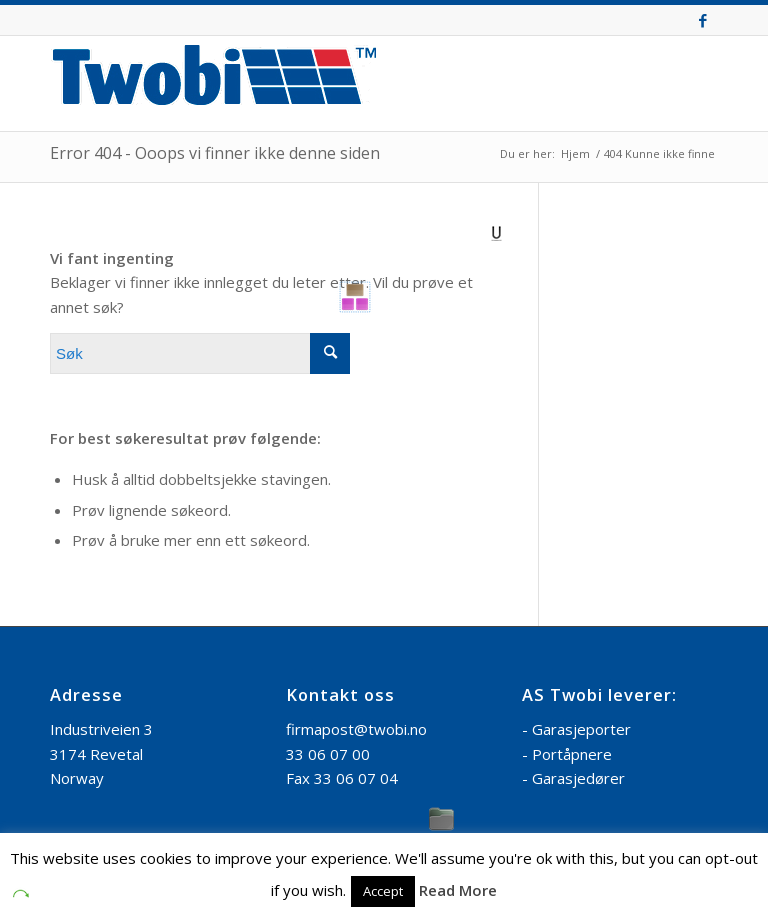  What do you see at coordinates (496, 233) in the screenshot?
I see `apply underline formatting to selected text` at bounding box center [496, 233].